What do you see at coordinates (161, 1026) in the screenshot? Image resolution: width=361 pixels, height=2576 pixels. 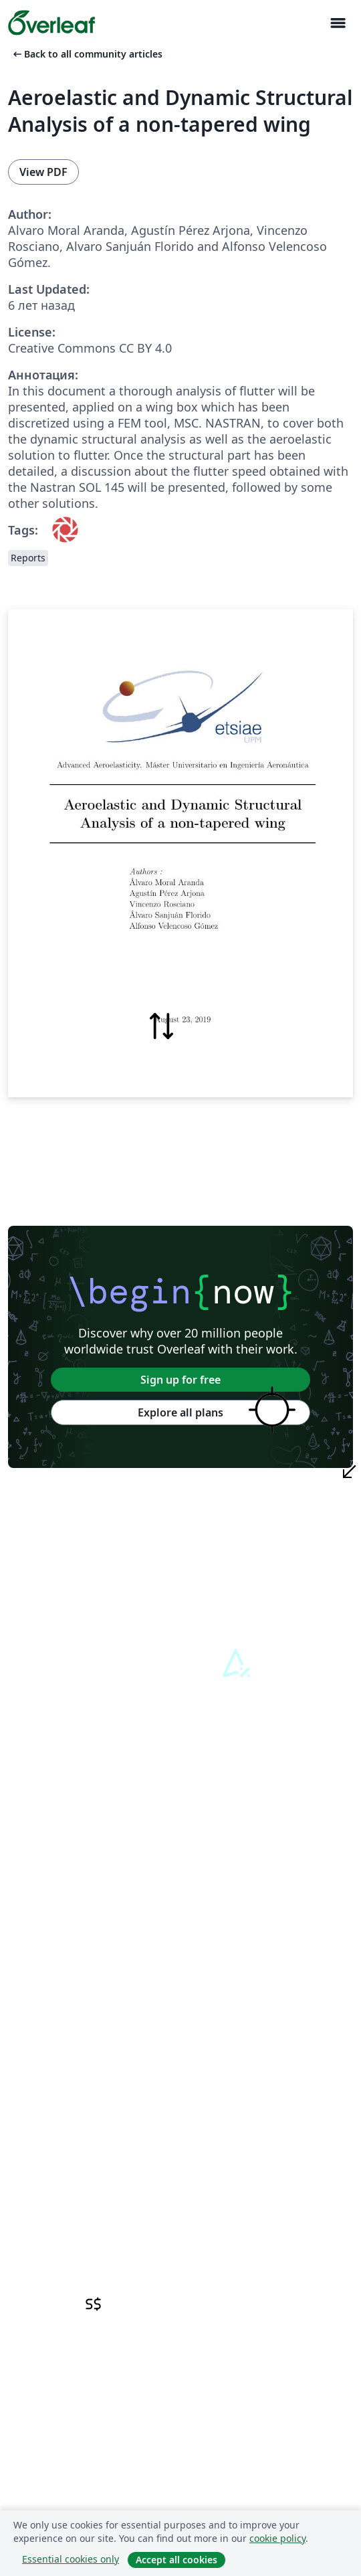 I see `sort items in ascending or descending order` at bounding box center [161, 1026].